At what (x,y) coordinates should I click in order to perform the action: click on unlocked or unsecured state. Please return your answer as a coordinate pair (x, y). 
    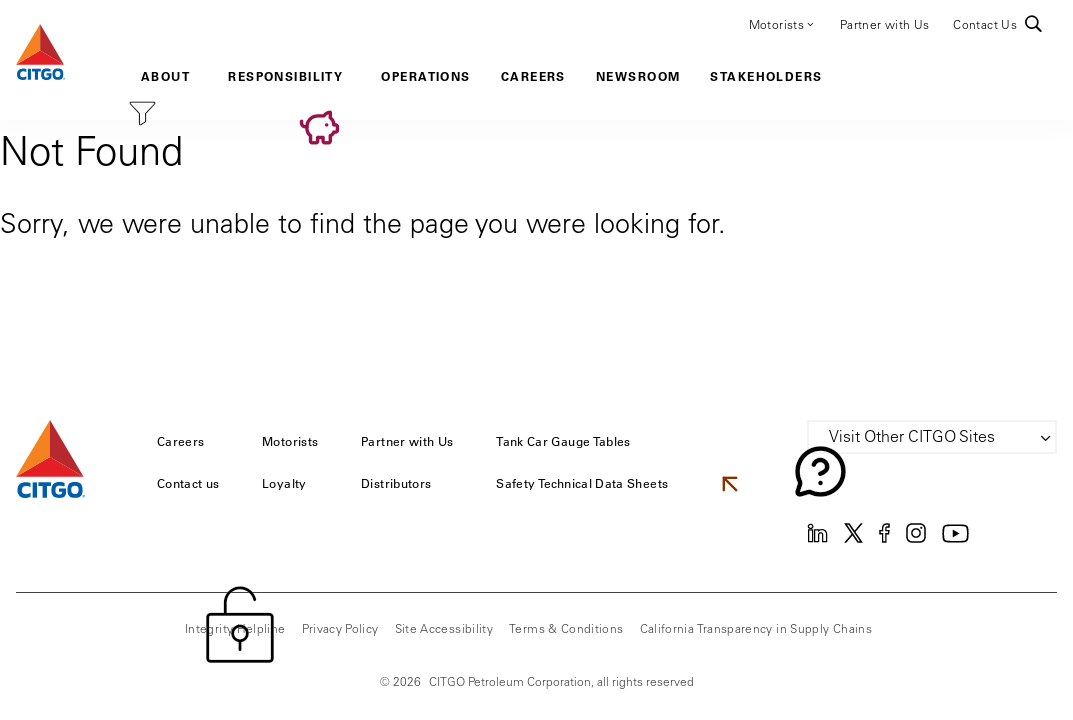
    Looking at the image, I should click on (240, 629).